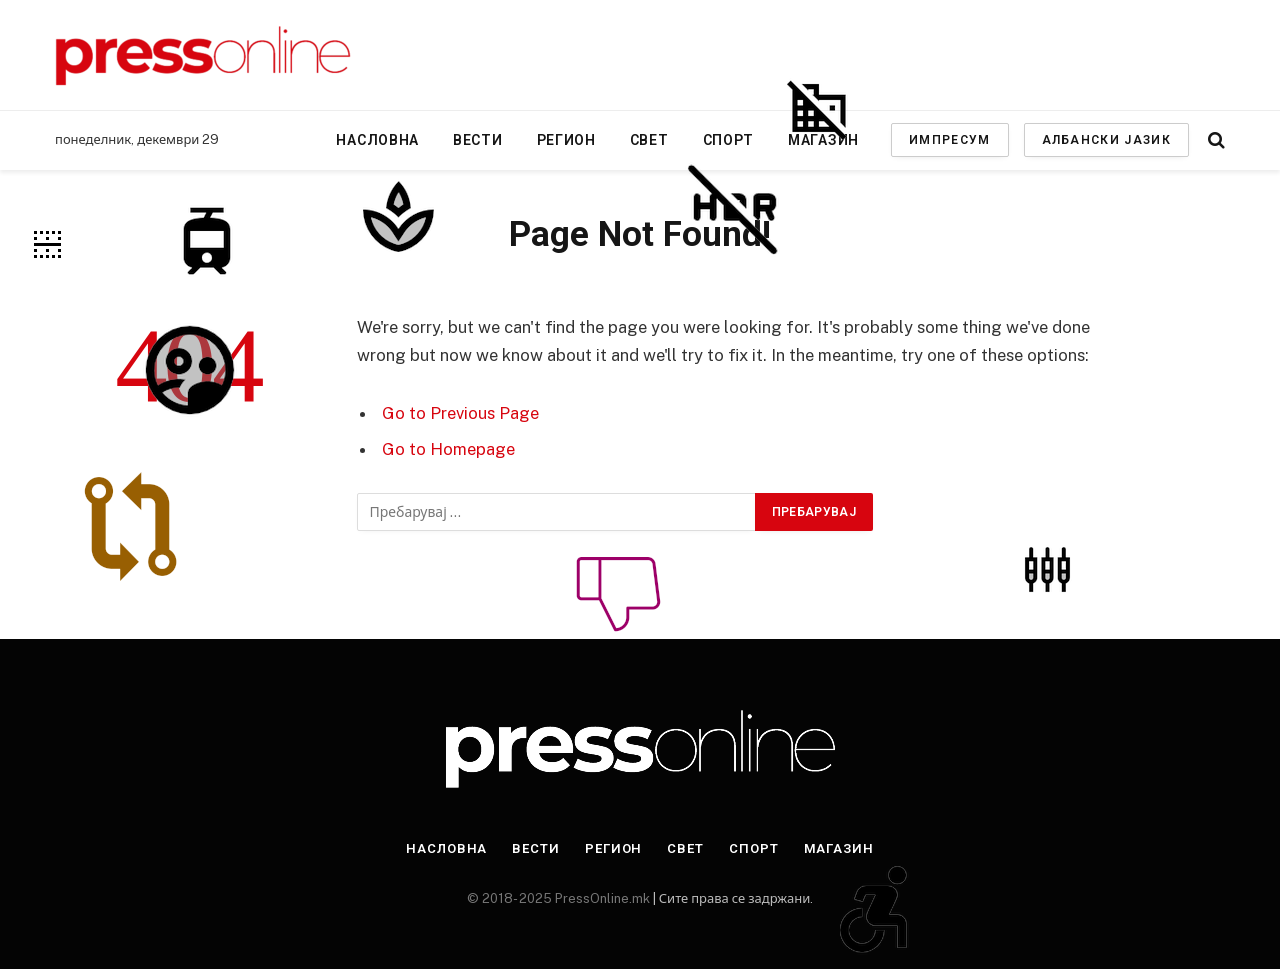 The width and height of the screenshot is (1280, 969). I want to click on access spa or wellness services, so click(398, 216).